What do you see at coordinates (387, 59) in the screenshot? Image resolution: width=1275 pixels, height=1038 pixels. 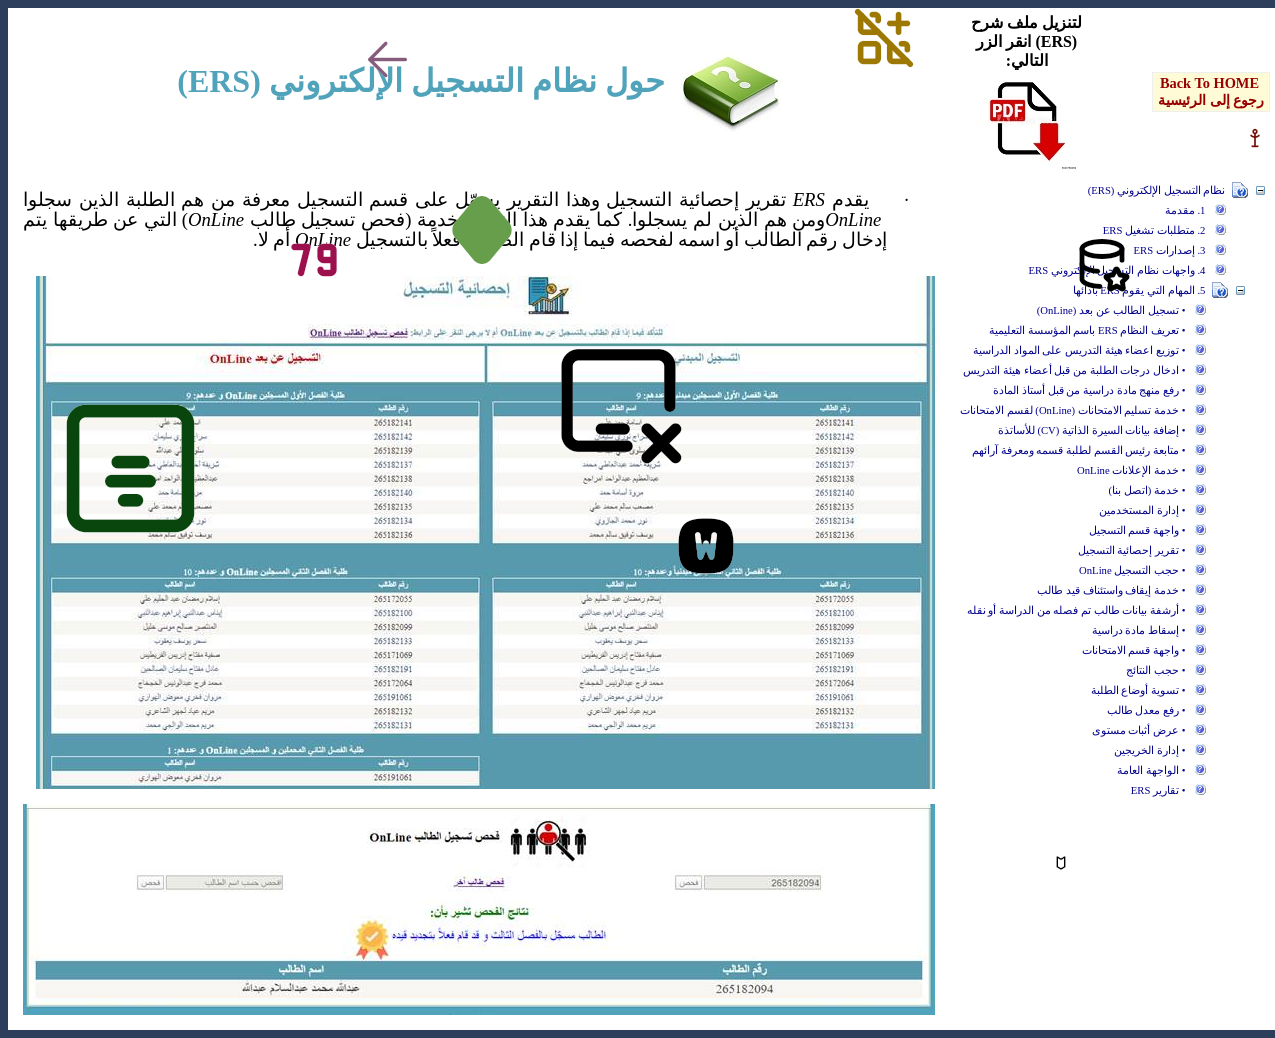 I see `go back to the previous screen` at bounding box center [387, 59].